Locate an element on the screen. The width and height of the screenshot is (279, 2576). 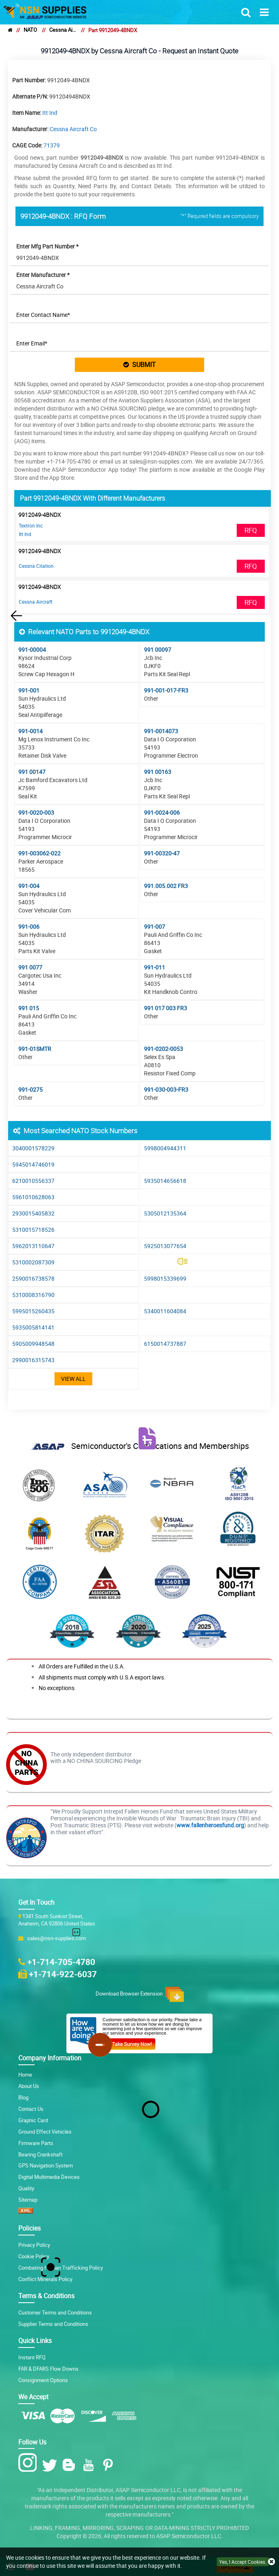
go back to the previous screen is located at coordinates (16, 615).